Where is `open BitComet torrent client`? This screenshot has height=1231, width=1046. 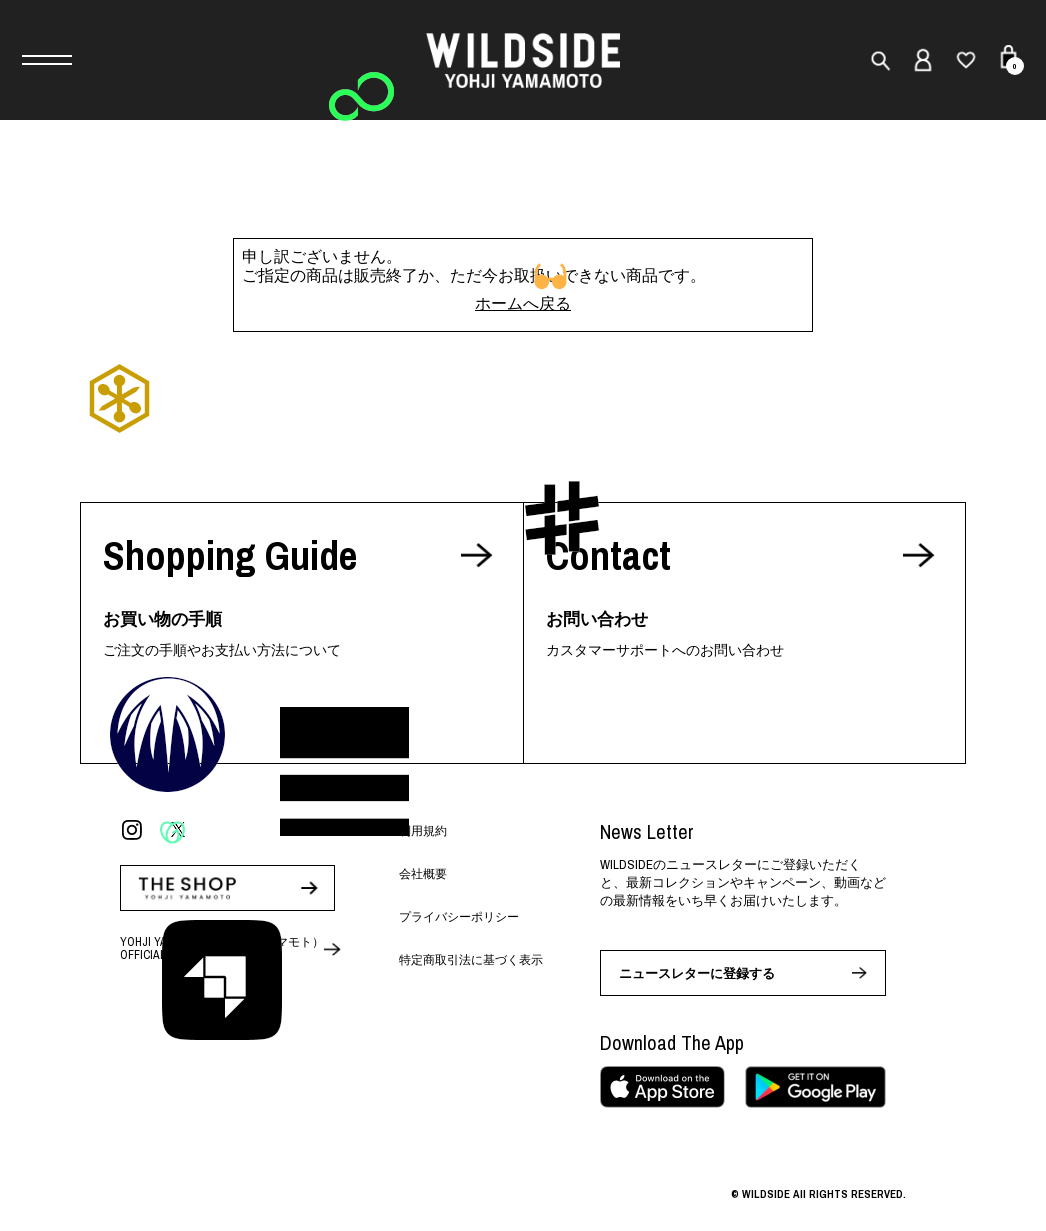
open BitComet torrent client is located at coordinates (167, 734).